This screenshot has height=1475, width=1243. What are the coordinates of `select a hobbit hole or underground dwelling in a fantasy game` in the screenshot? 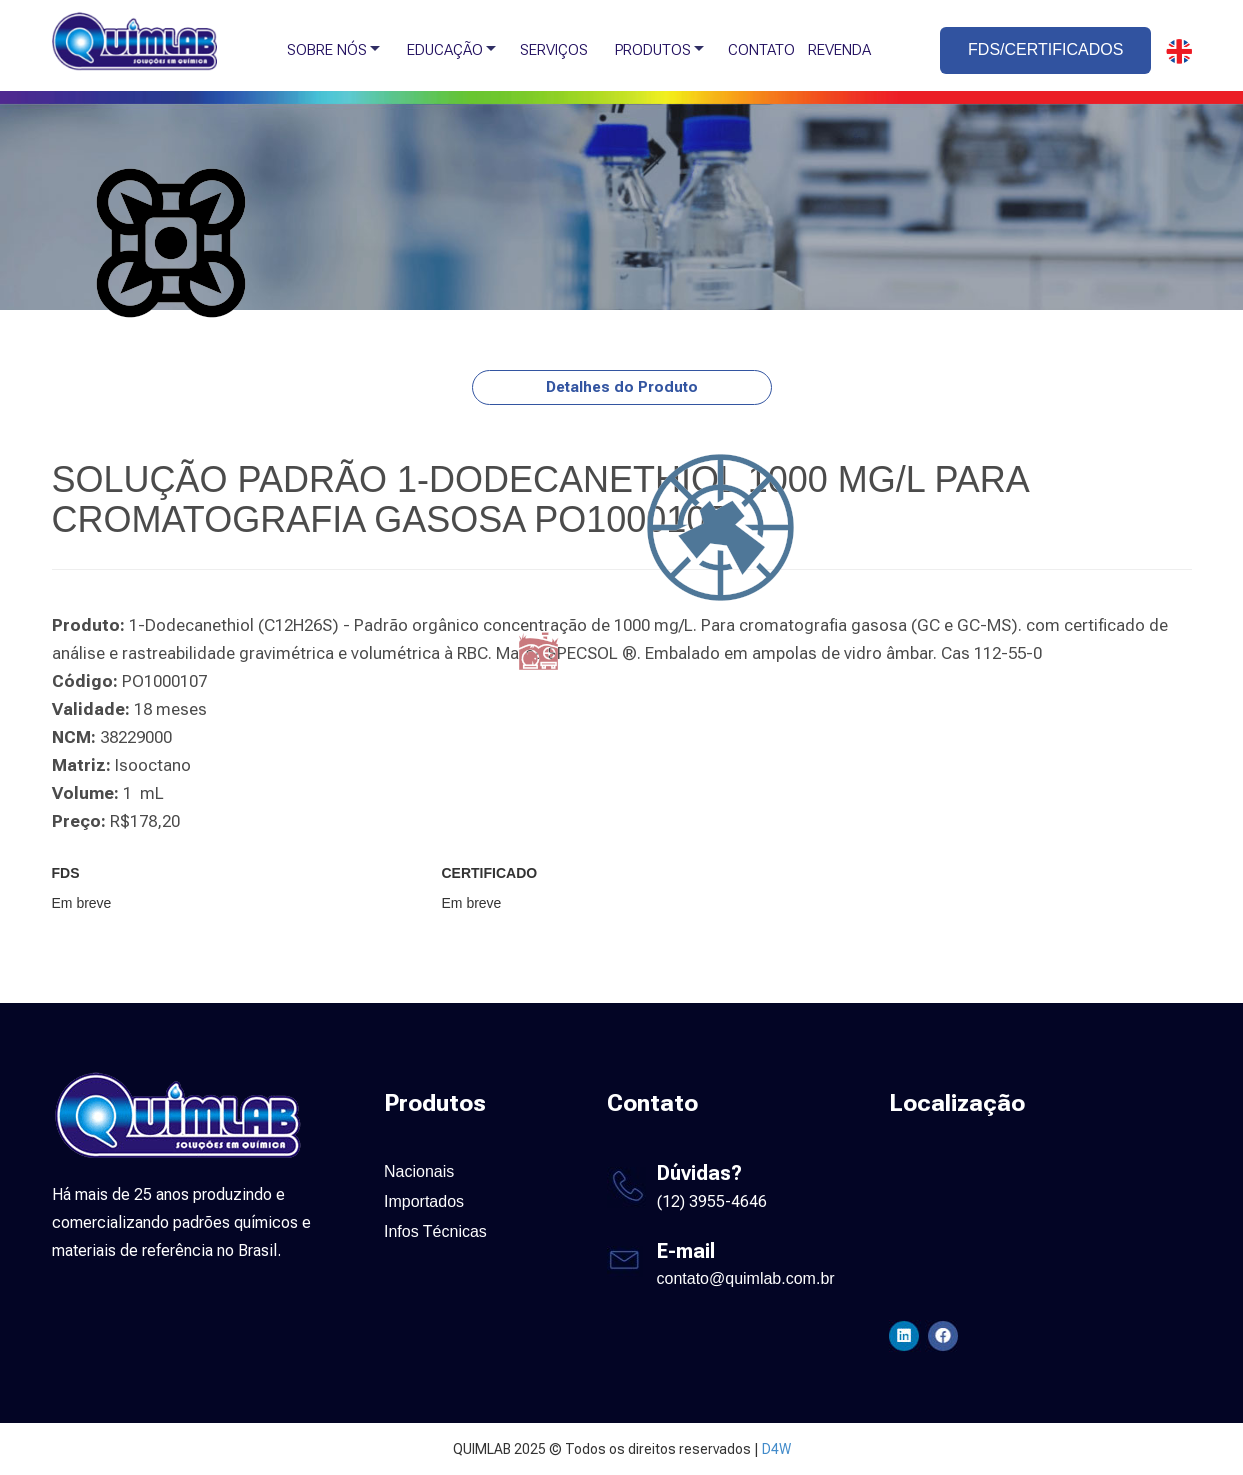 It's located at (538, 650).